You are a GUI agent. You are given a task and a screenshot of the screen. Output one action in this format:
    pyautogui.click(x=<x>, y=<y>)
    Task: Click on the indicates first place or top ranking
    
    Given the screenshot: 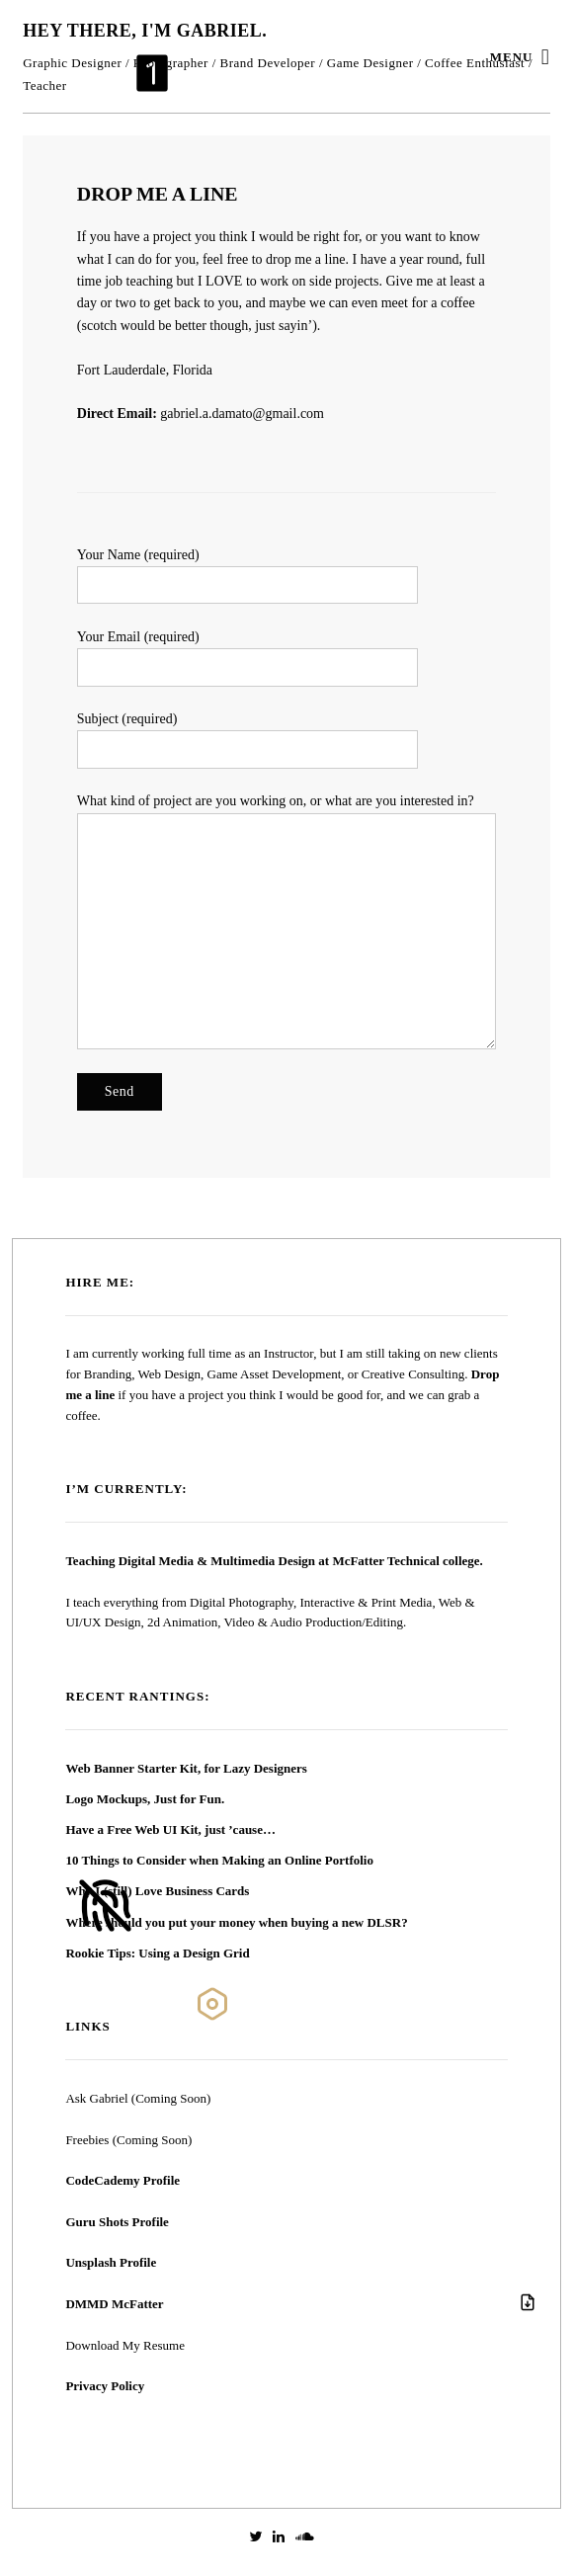 What is the action you would take?
    pyautogui.click(x=152, y=73)
    